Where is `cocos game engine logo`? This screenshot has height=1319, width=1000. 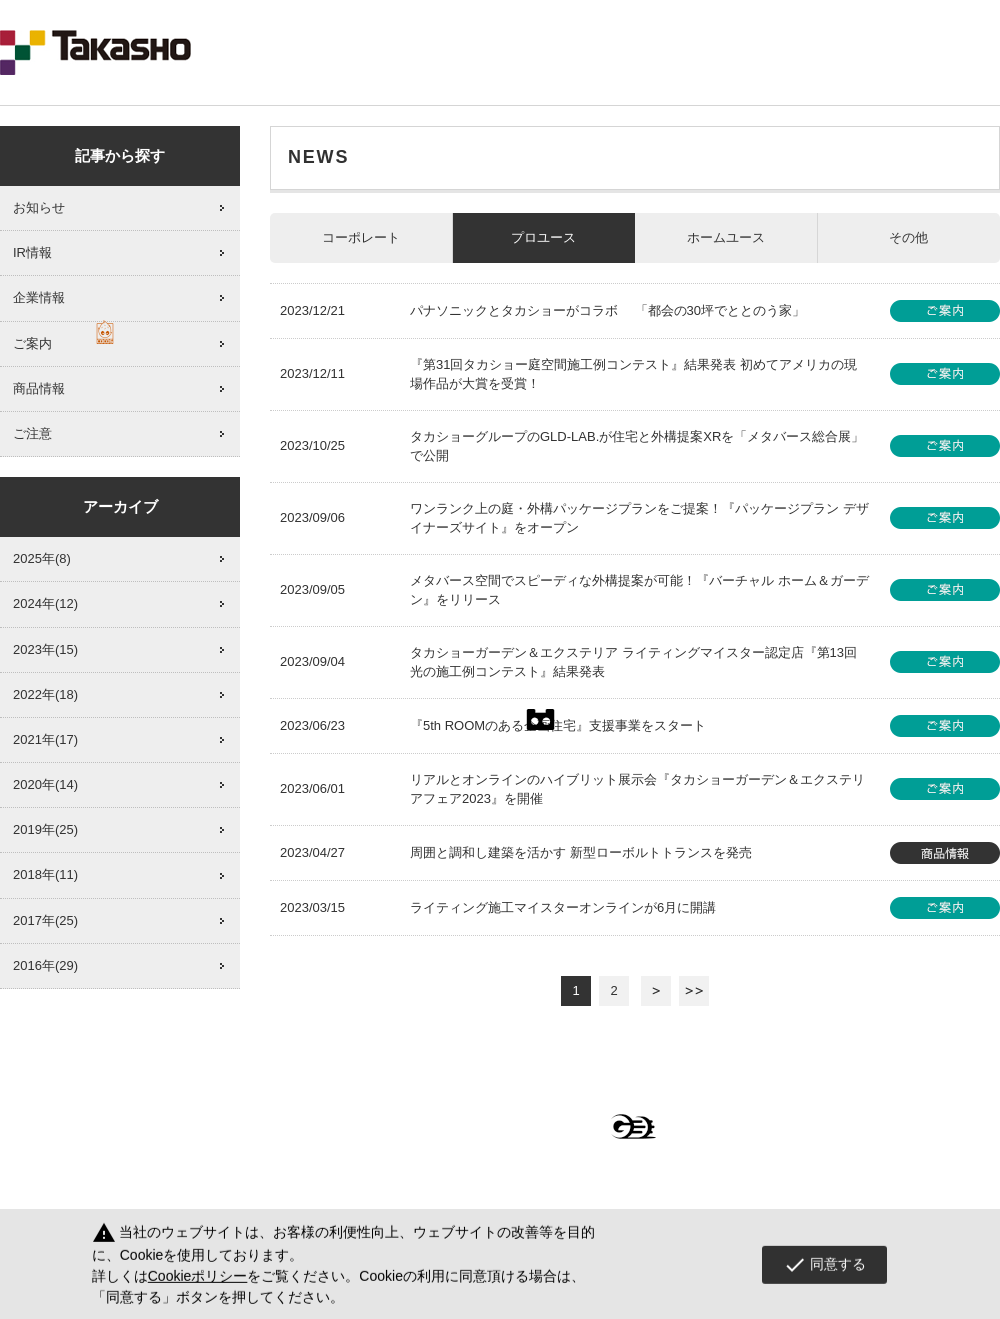 cocos game engine logo is located at coordinates (105, 332).